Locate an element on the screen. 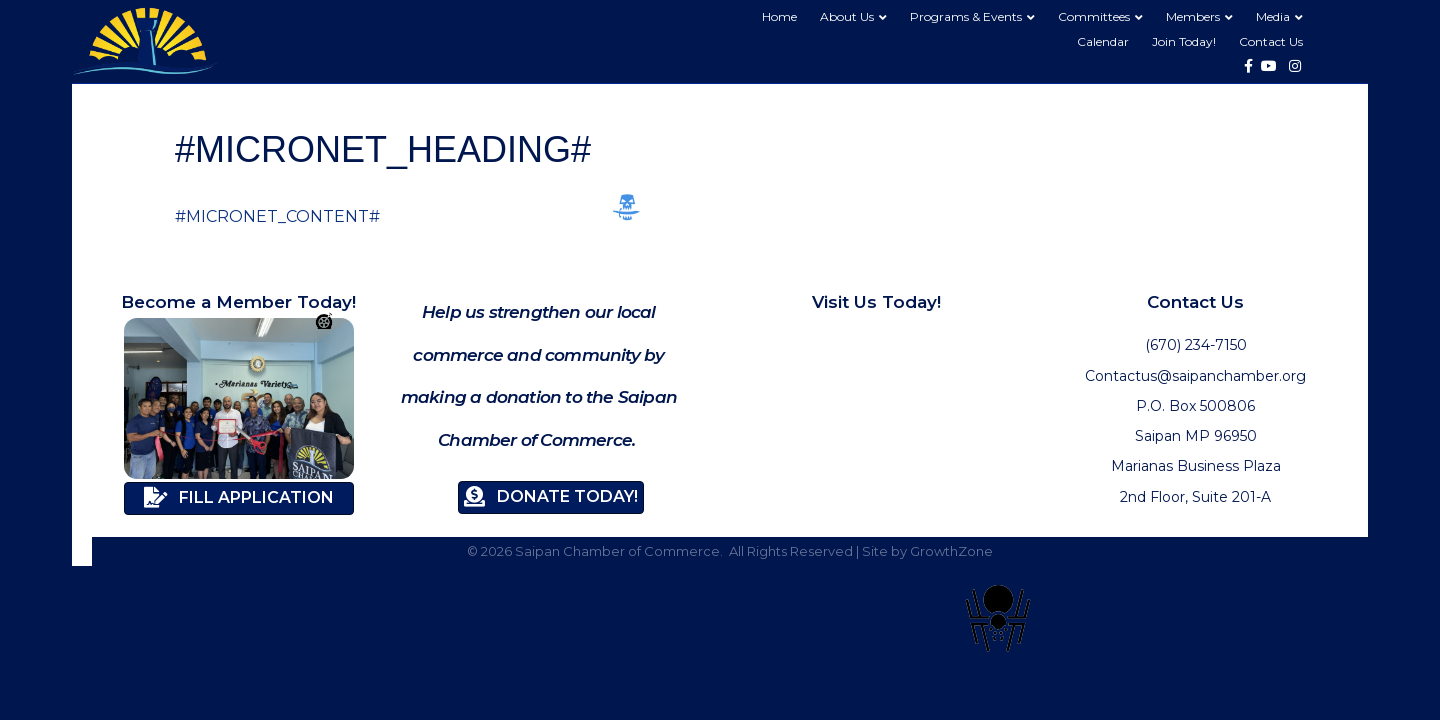 The height and width of the screenshot is (720, 1440). report a flat tire or vehicle issue is located at coordinates (324, 321).